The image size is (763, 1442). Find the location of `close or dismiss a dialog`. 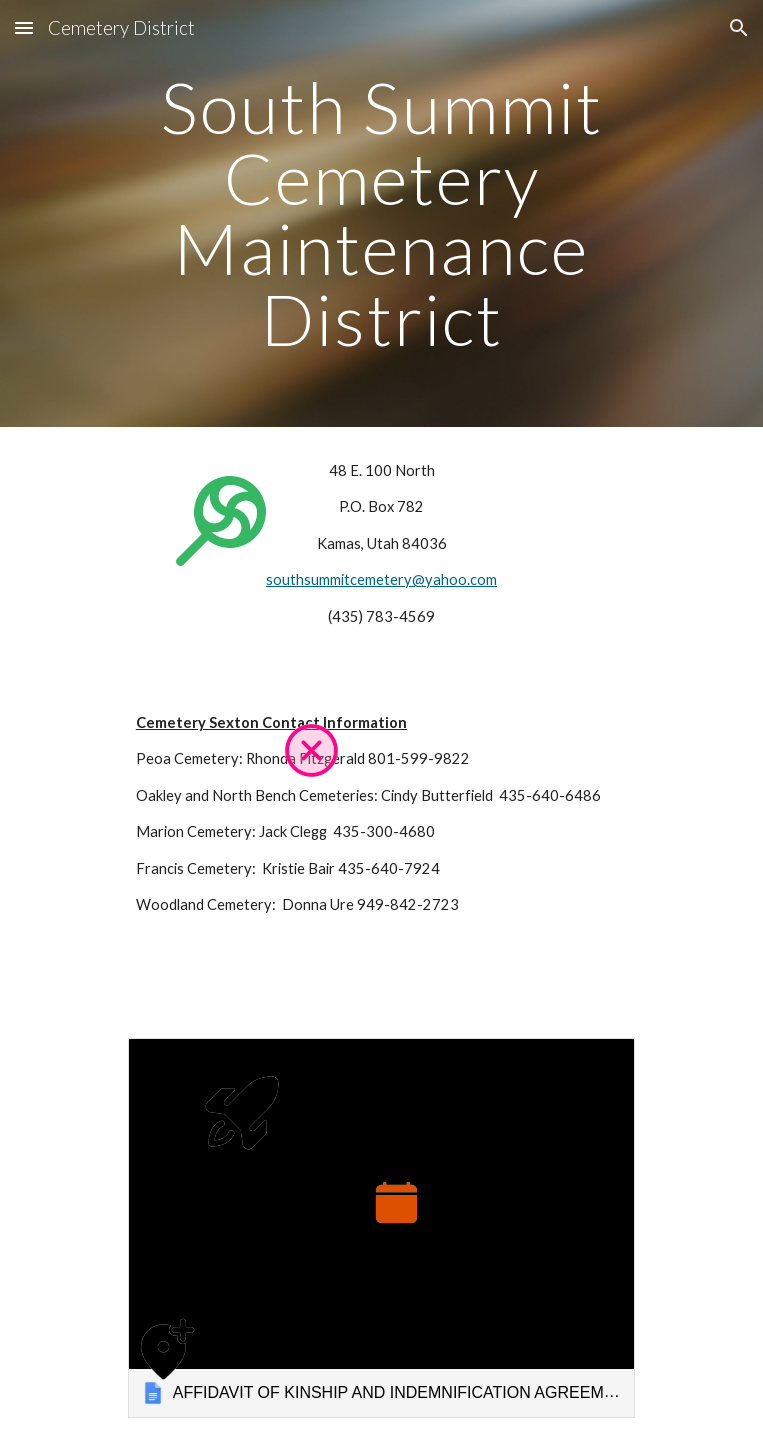

close or dismiss a dialog is located at coordinates (311, 750).